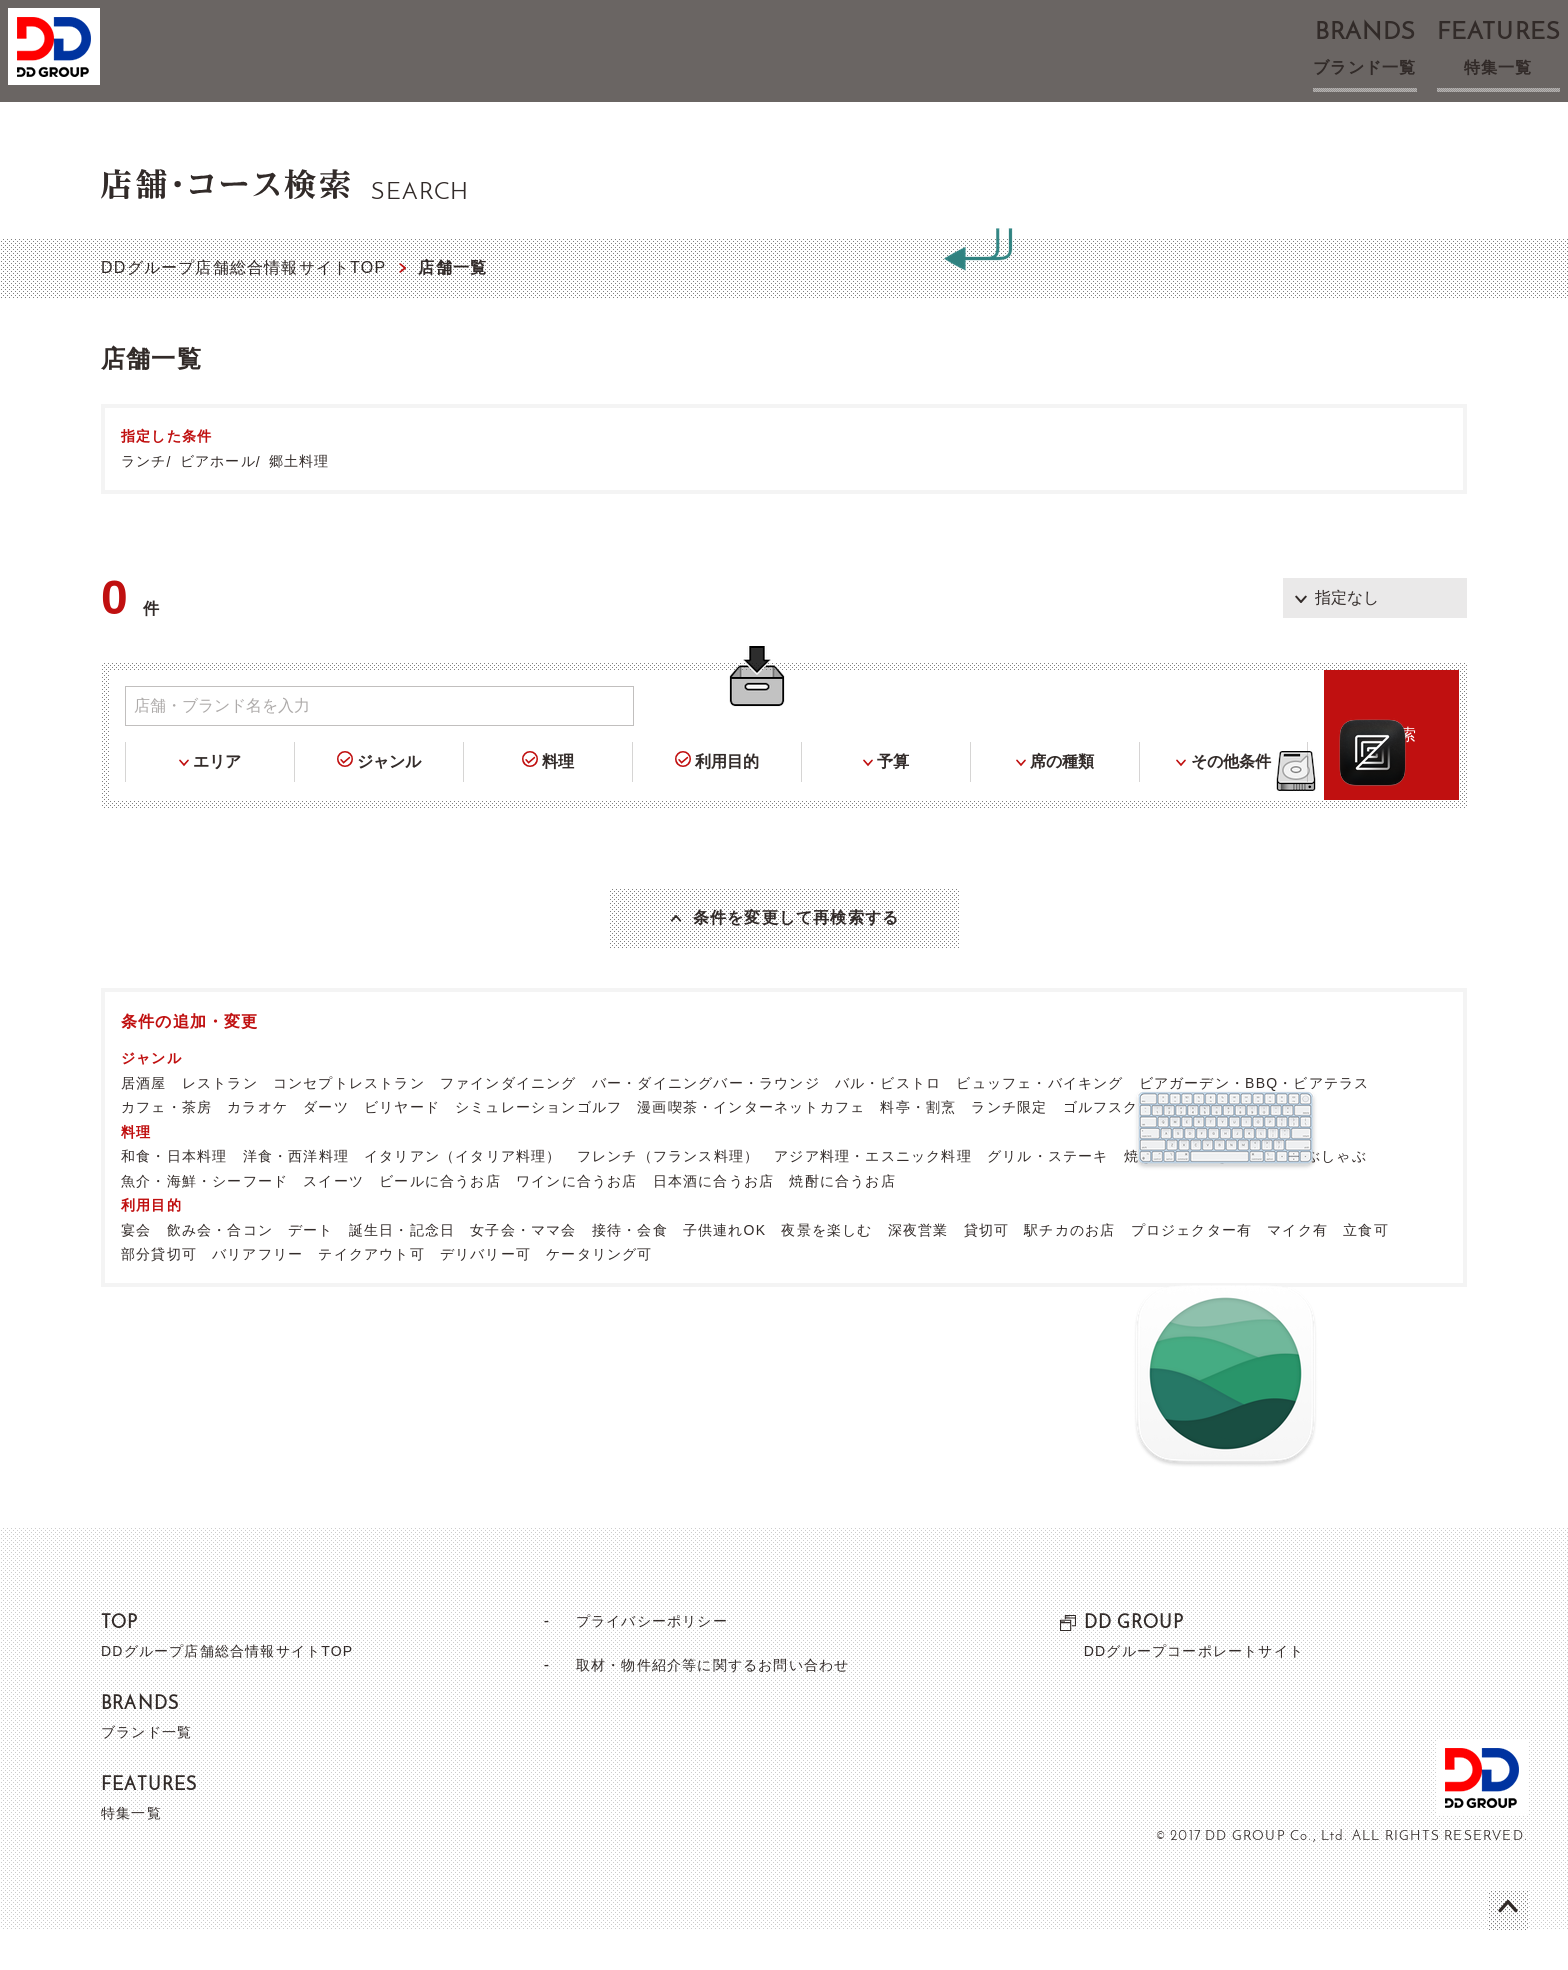 This screenshot has width=1568, height=1970. Describe the element at coordinates (1372, 752) in the screenshot. I see `open zed code editor` at that location.